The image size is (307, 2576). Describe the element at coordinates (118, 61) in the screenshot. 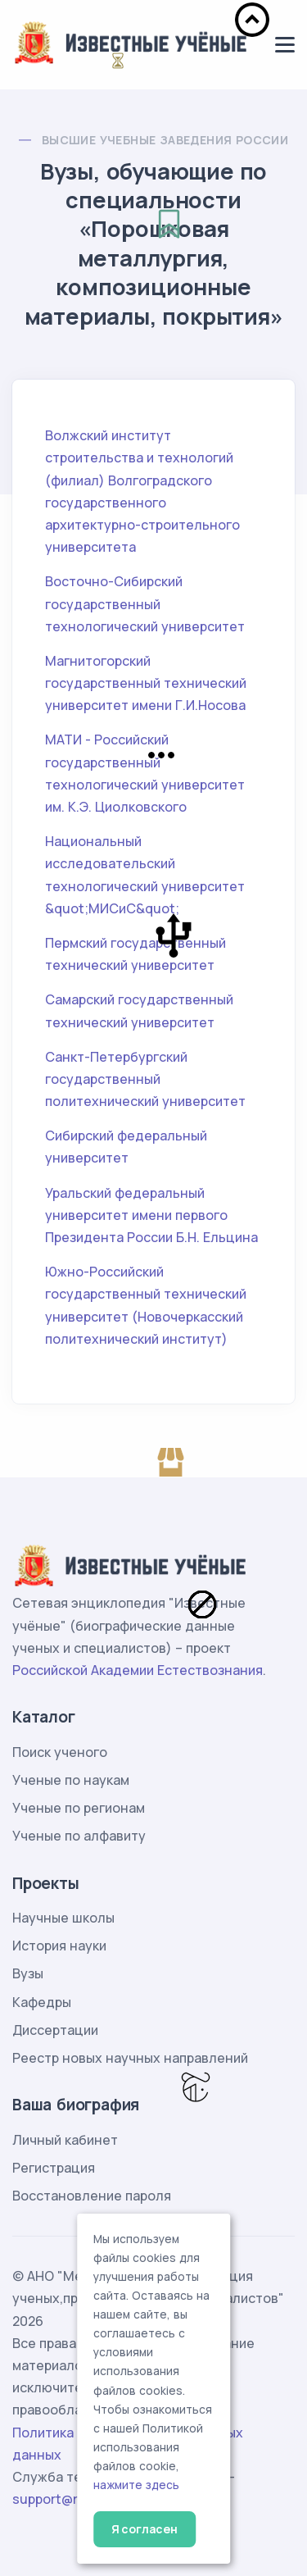

I see `indicates loading or processing in progress` at that location.